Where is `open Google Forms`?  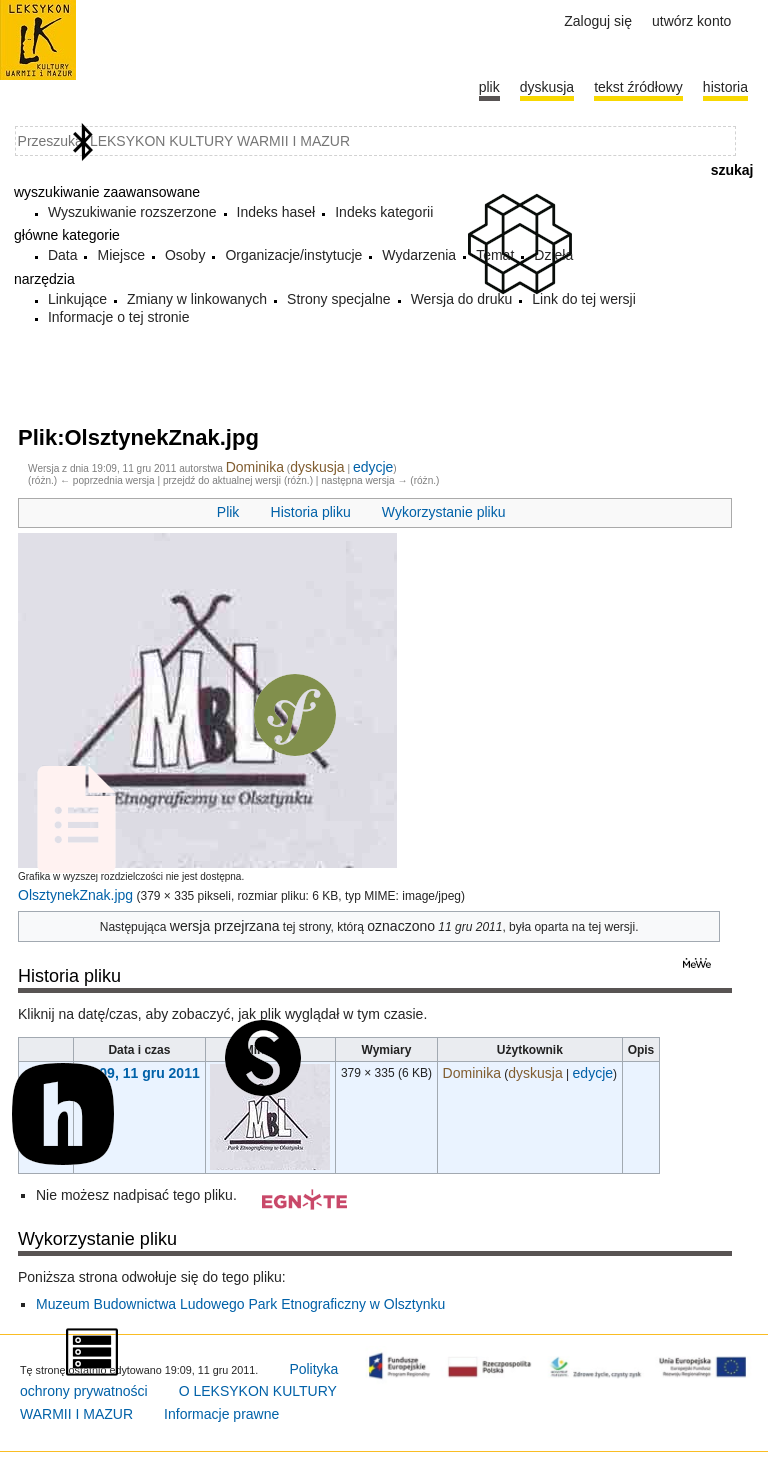
open Google Forms is located at coordinates (76, 819).